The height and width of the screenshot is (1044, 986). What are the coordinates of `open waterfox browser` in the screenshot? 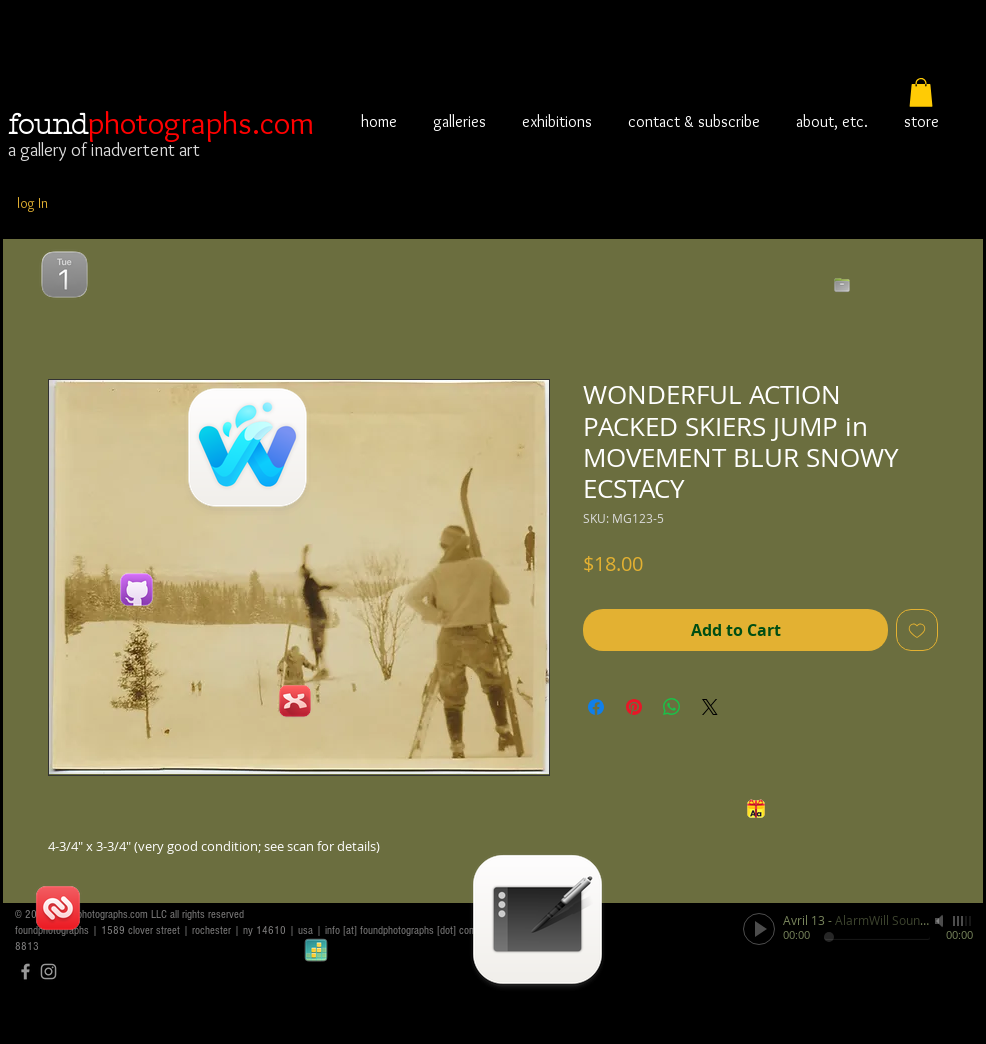 It's located at (247, 447).